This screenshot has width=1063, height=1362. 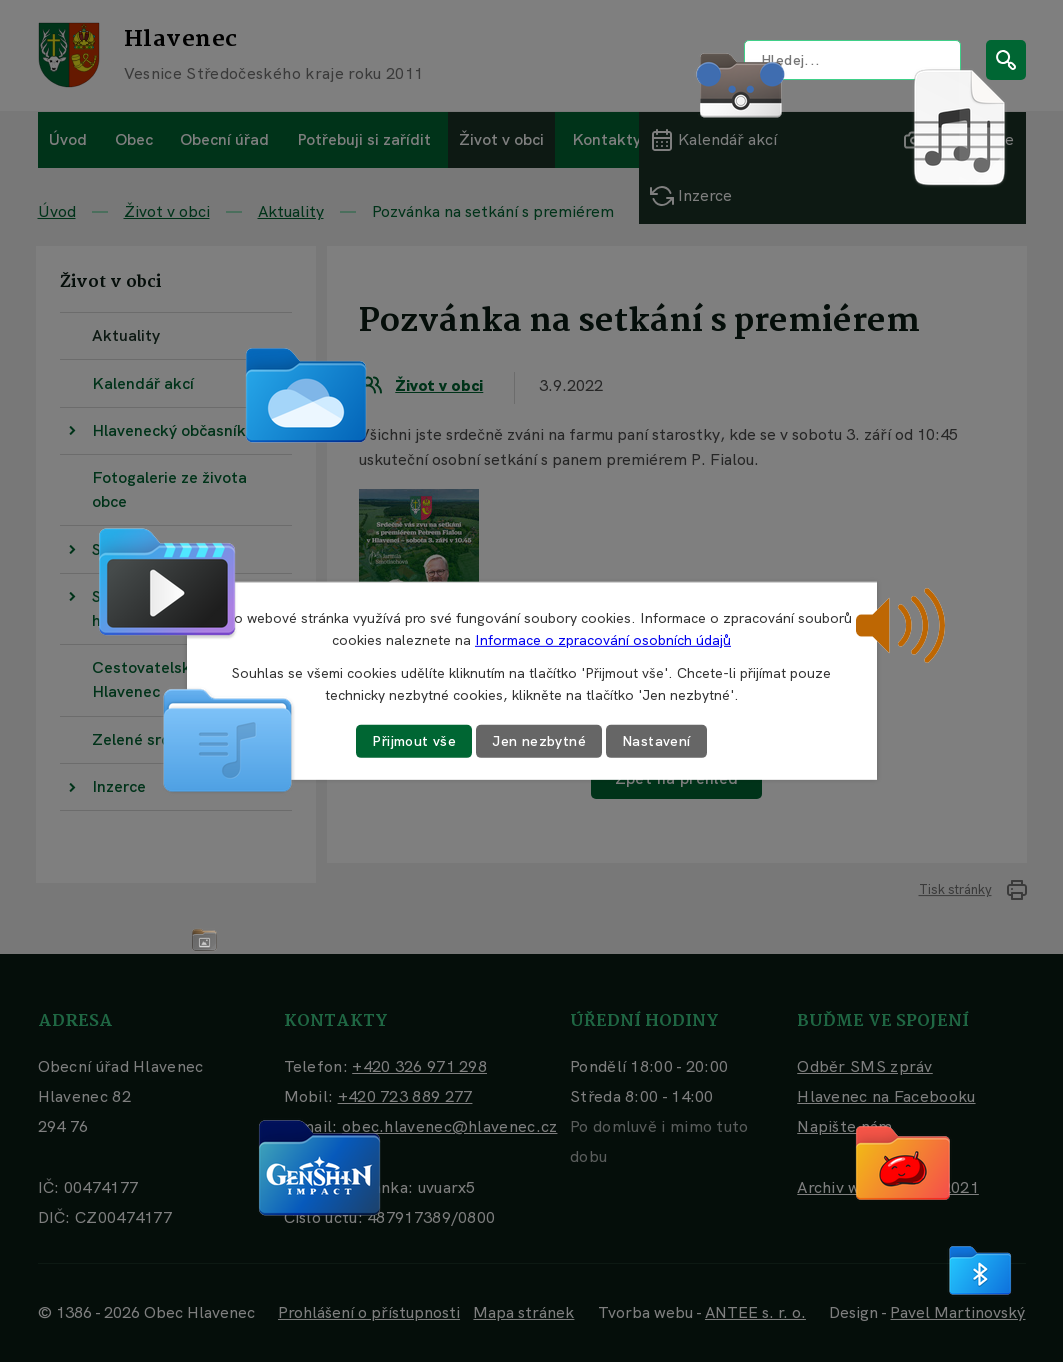 What do you see at coordinates (166, 585) in the screenshot?
I see `open your movies folder` at bounding box center [166, 585].